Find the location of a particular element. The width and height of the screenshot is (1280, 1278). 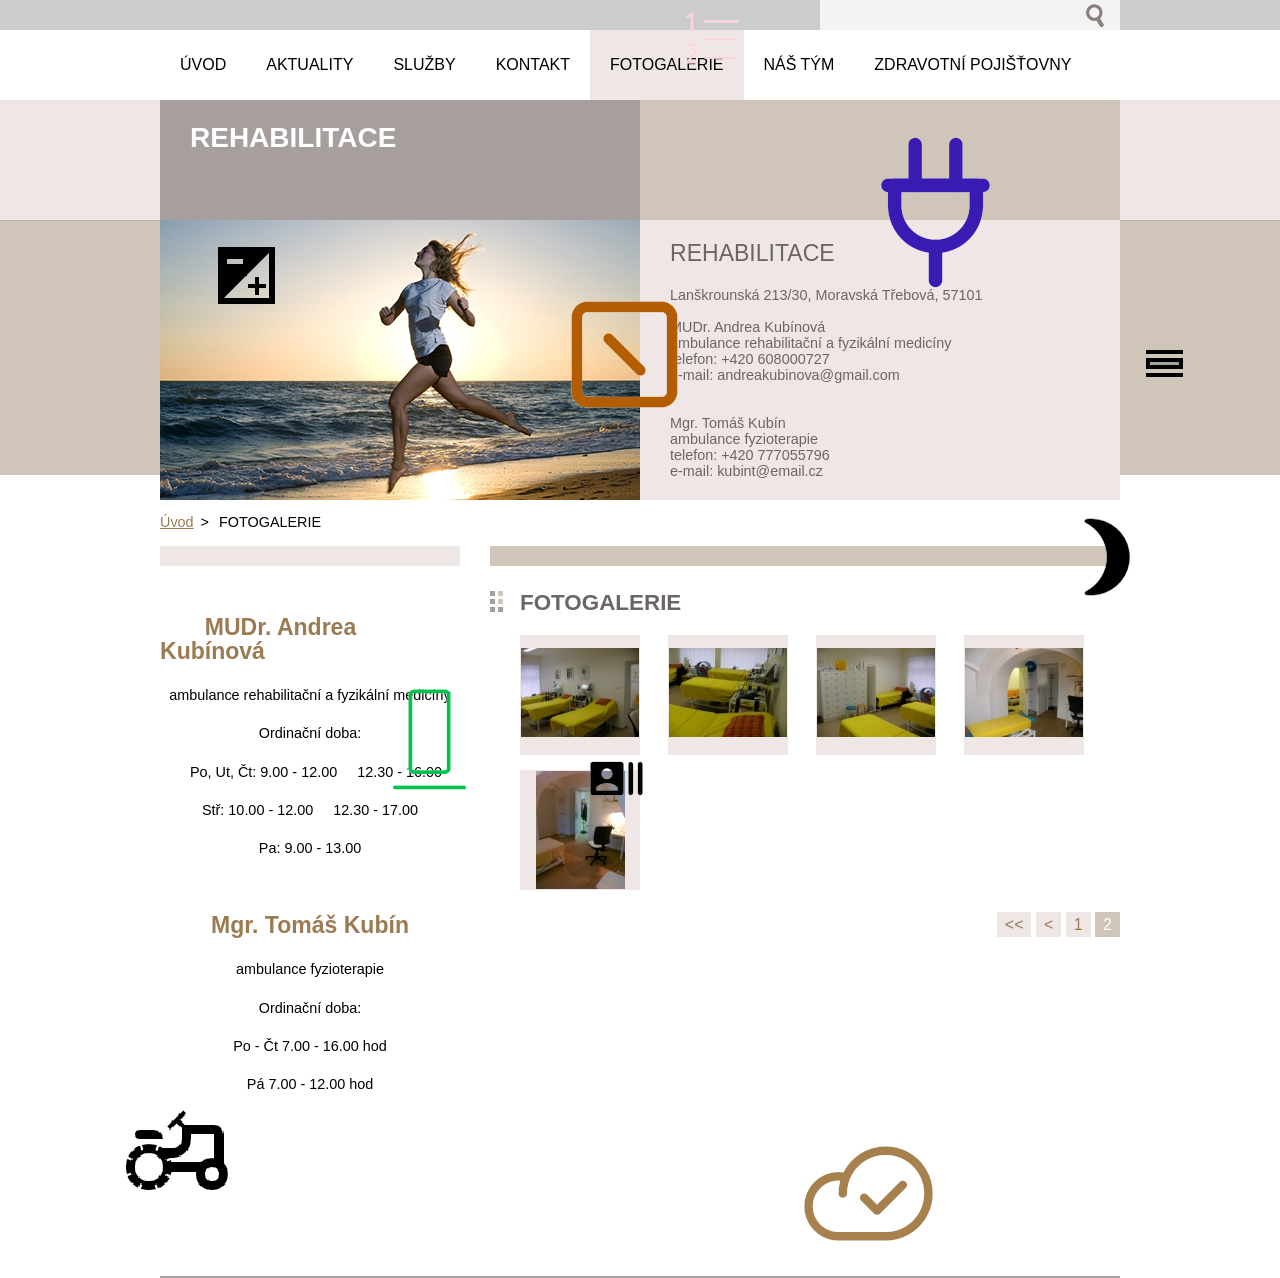

access agriculture or farming features is located at coordinates (177, 1153).